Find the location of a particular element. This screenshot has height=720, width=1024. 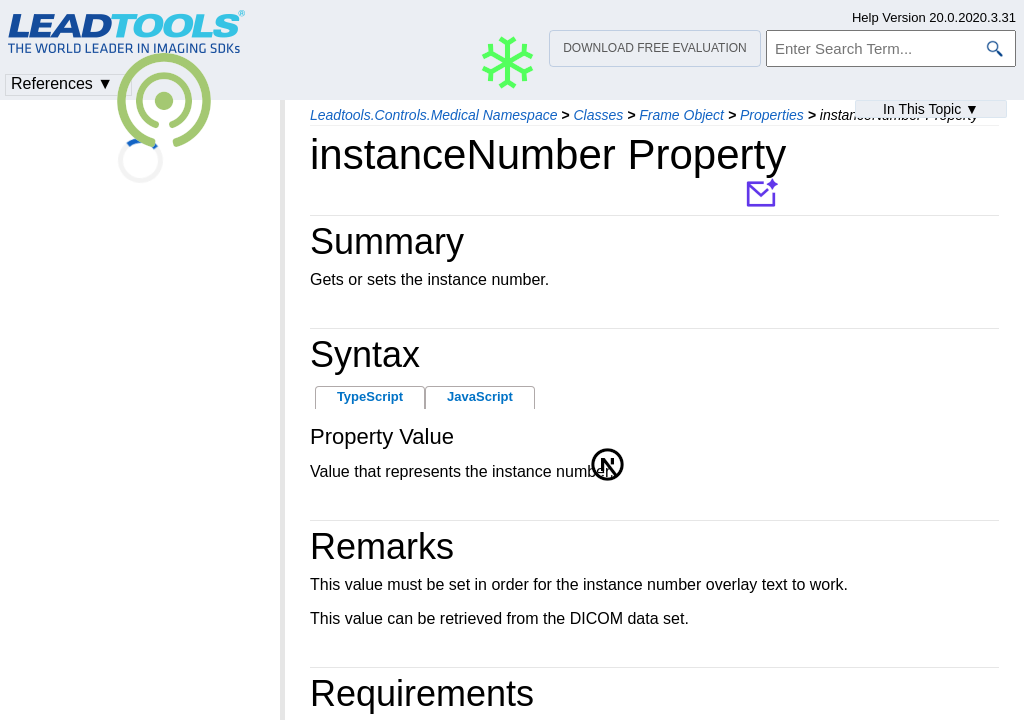

activate cooling or air conditioning mode is located at coordinates (507, 62).